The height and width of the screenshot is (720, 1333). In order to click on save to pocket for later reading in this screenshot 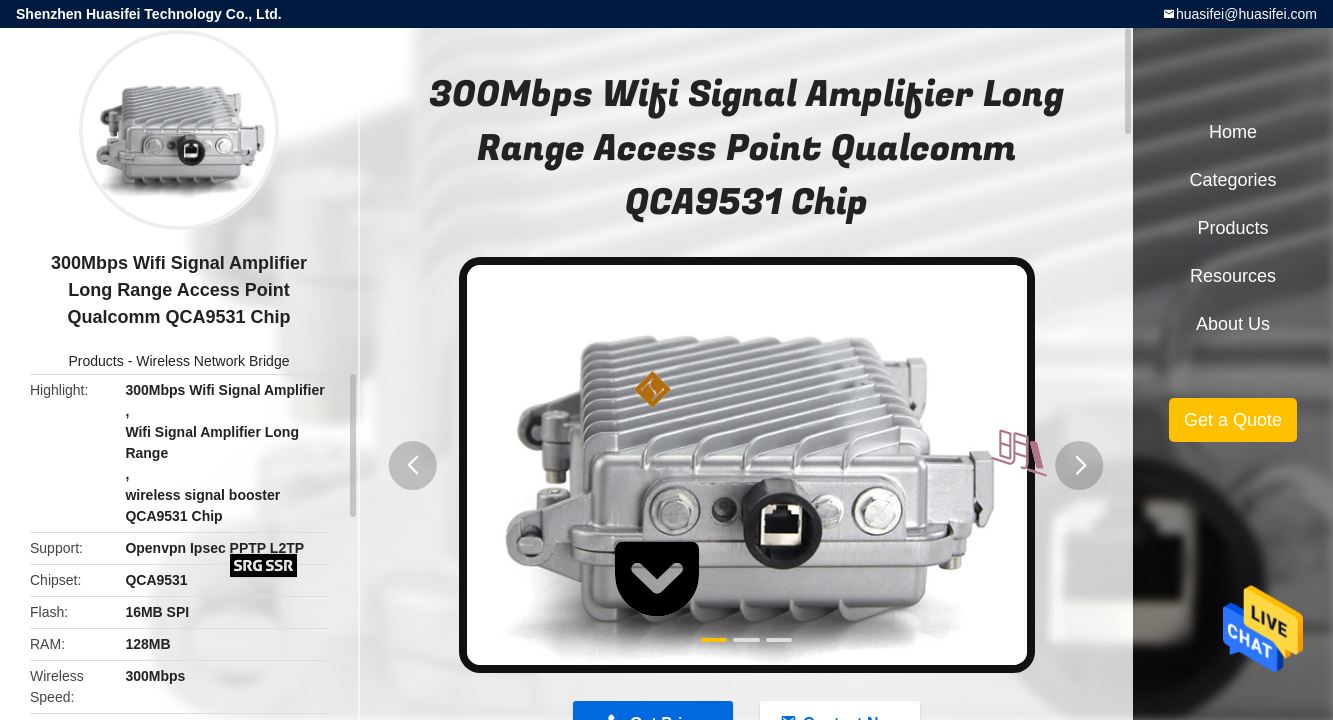, I will do `click(657, 579)`.